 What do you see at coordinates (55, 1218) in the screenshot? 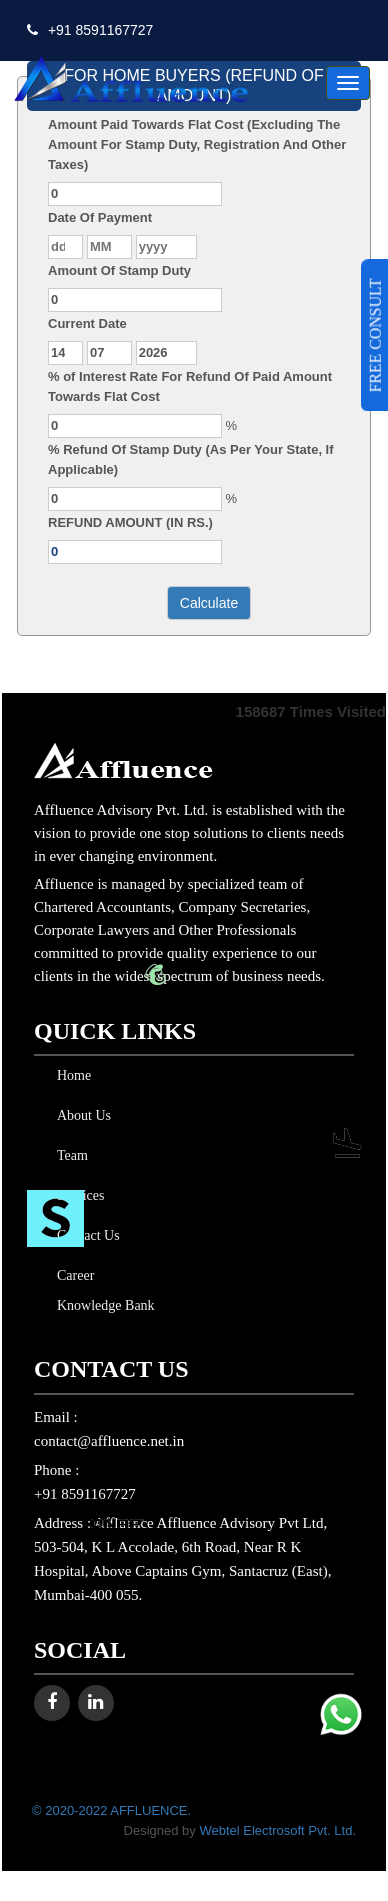
I see `semantic ui framework logo` at bounding box center [55, 1218].